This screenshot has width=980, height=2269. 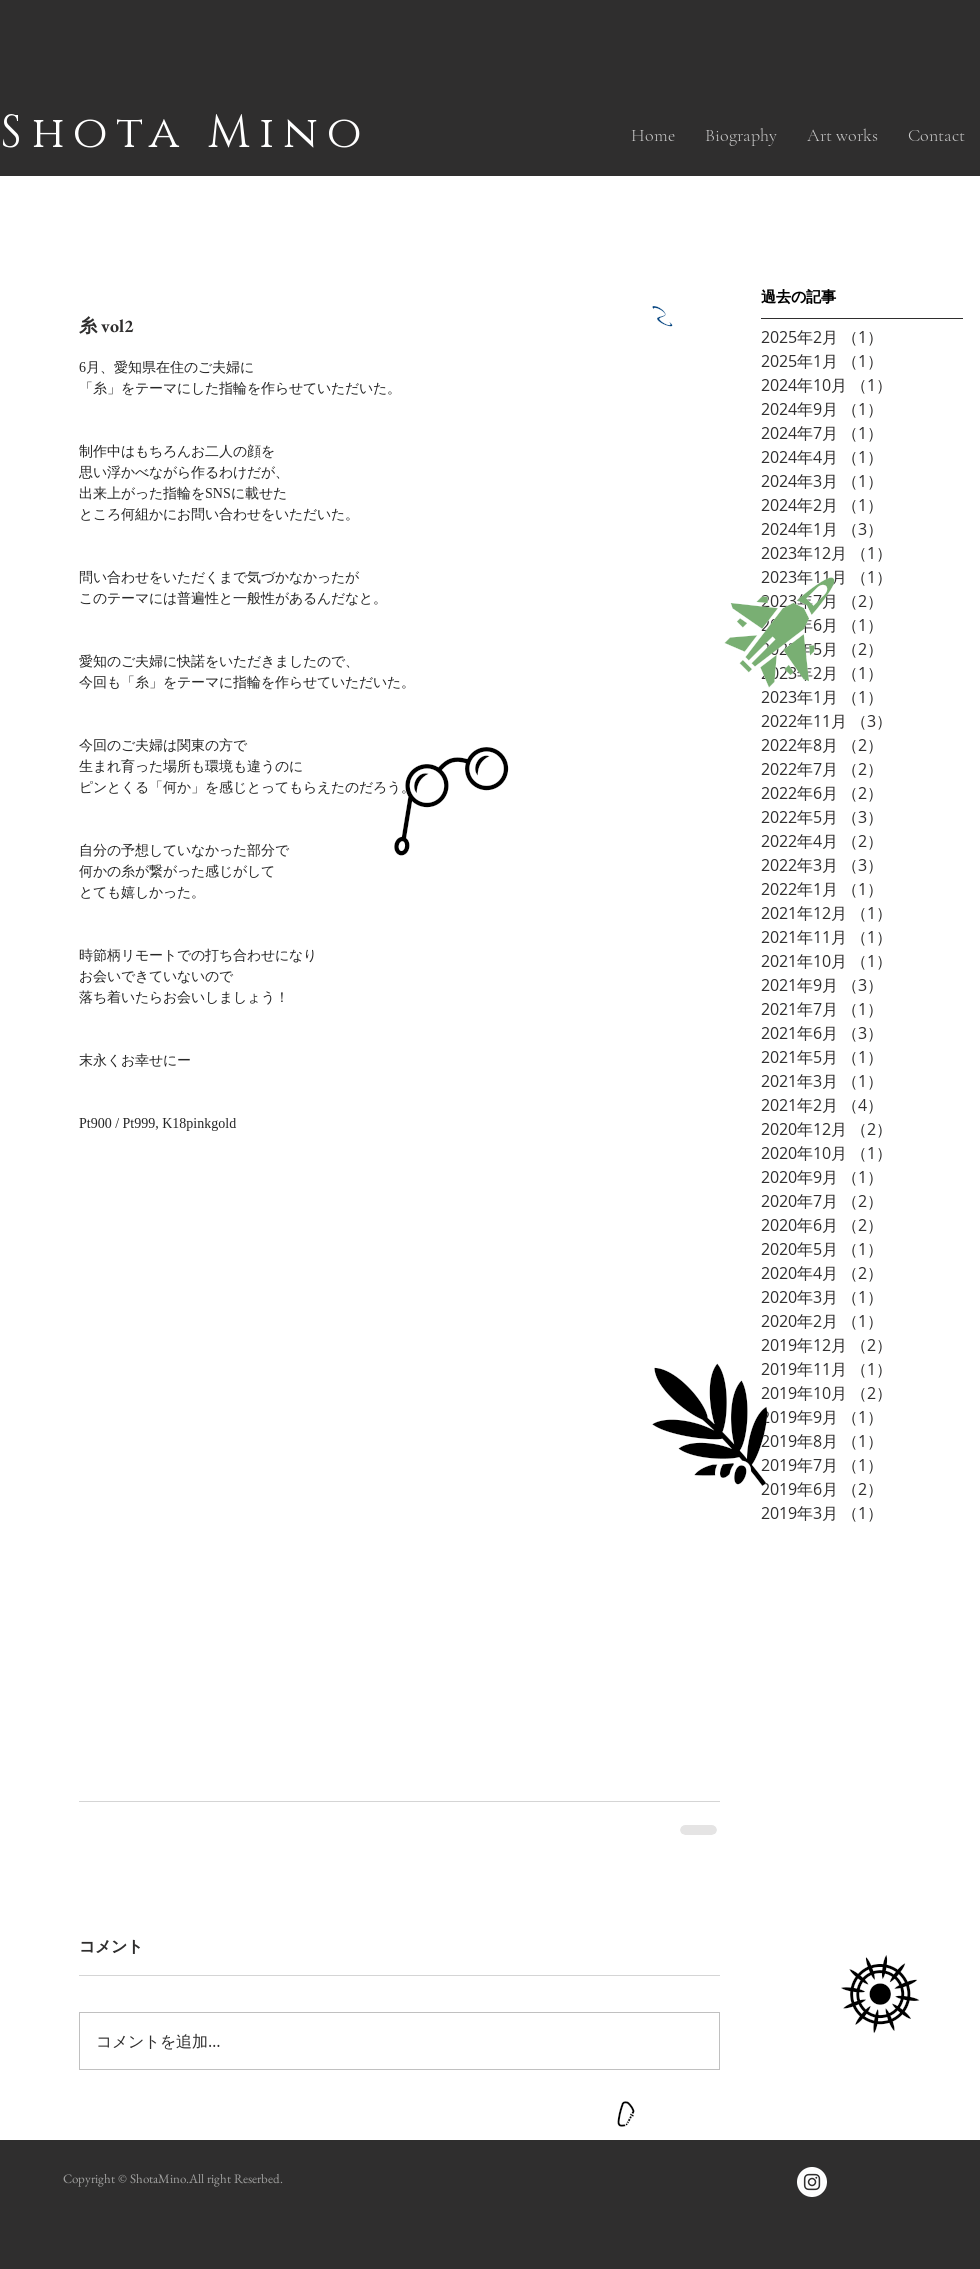 I want to click on view detailed information or inspect an item, so click(x=450, y=801).